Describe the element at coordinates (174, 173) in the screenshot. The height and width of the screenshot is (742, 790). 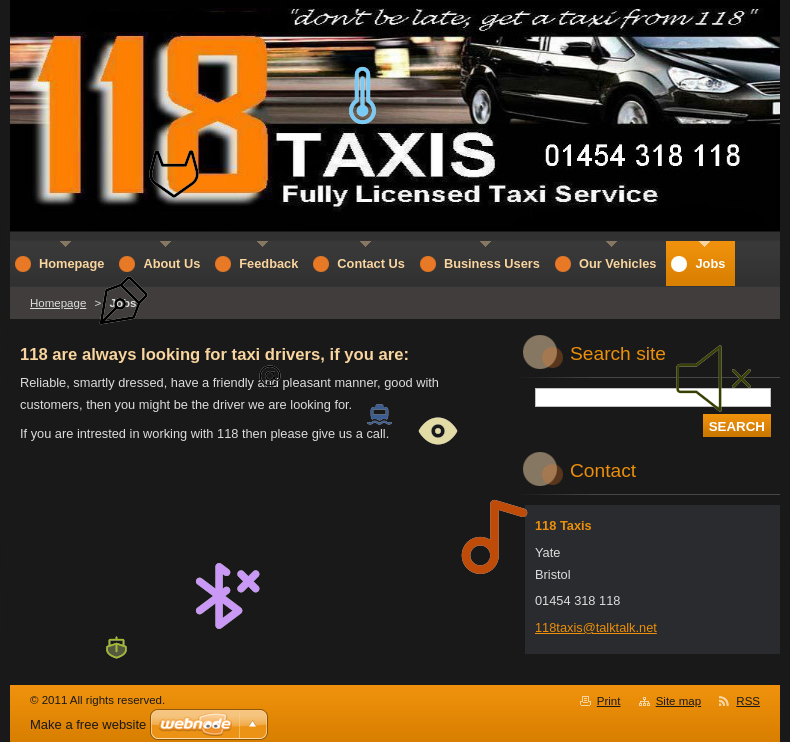
I see `open gitlab repository` at that location.